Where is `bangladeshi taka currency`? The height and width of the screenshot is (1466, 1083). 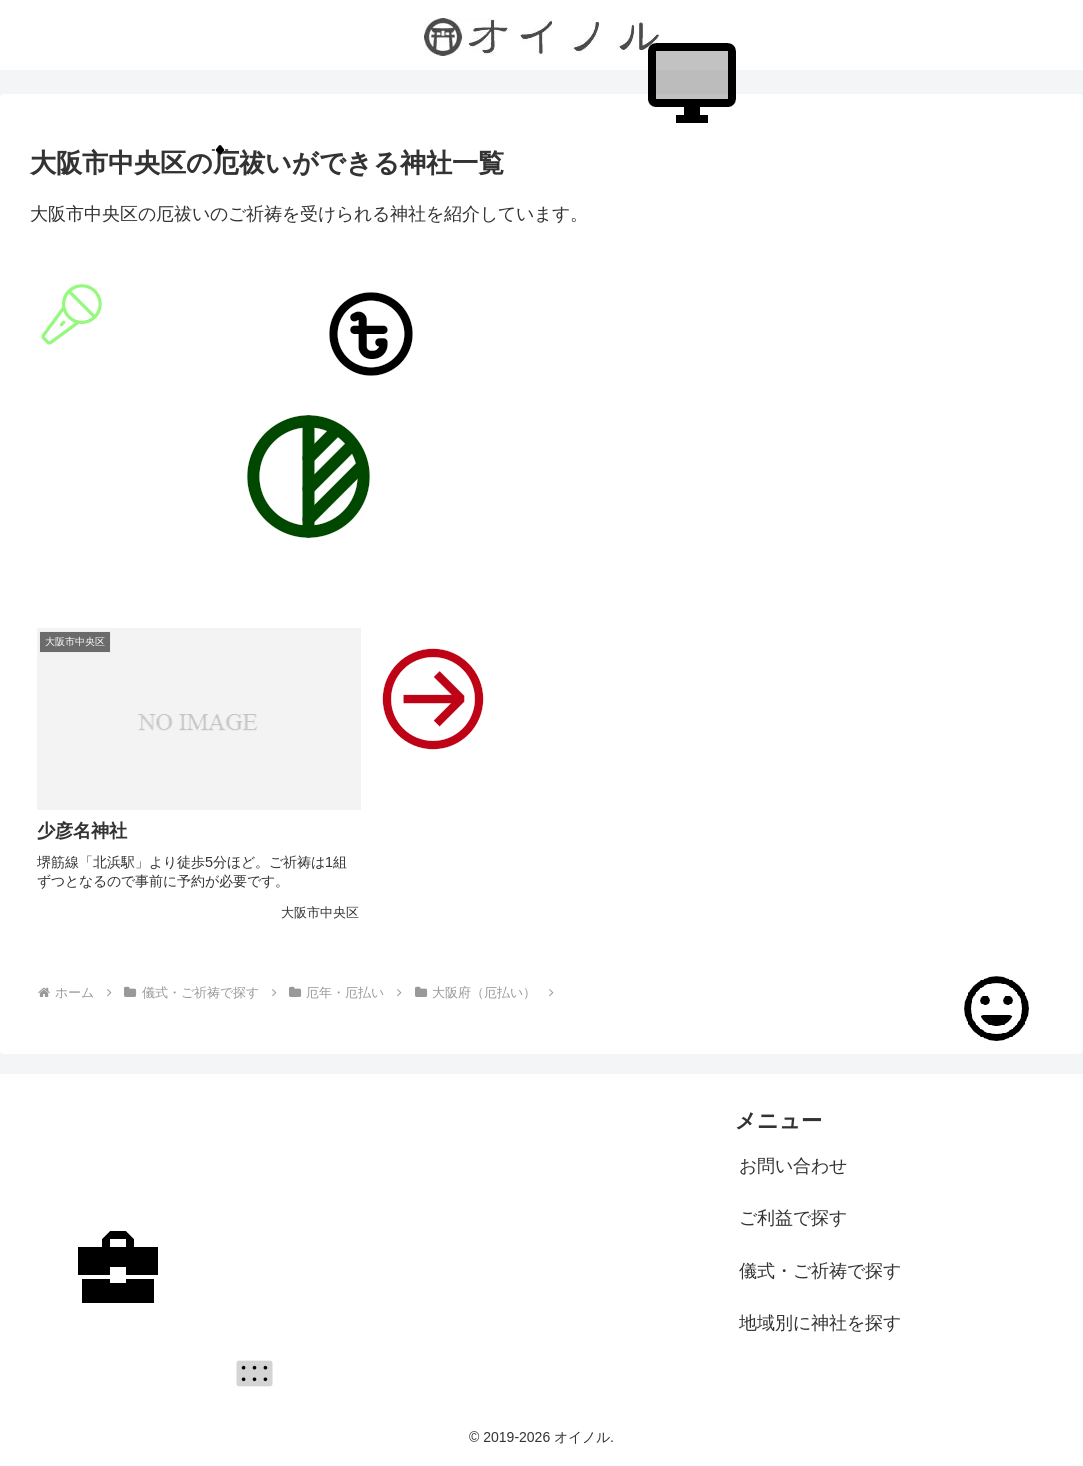
bangladeshi taka currency is located at coordinates (371, 334).